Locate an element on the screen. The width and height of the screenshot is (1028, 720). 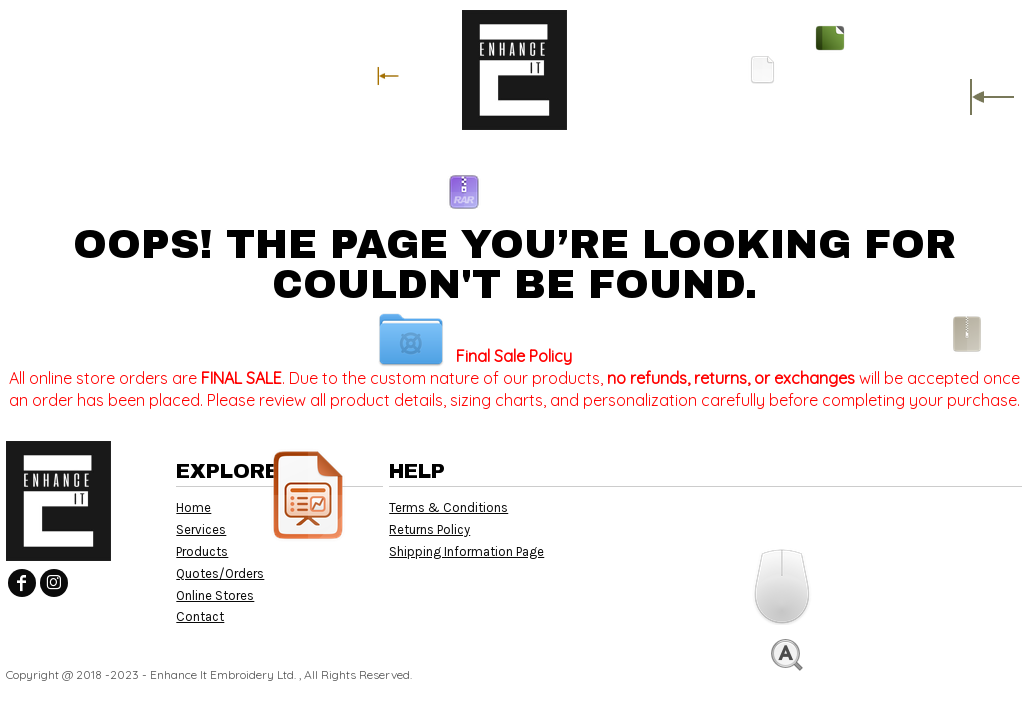
search within emails or messages is located at coordinates (787, 655).